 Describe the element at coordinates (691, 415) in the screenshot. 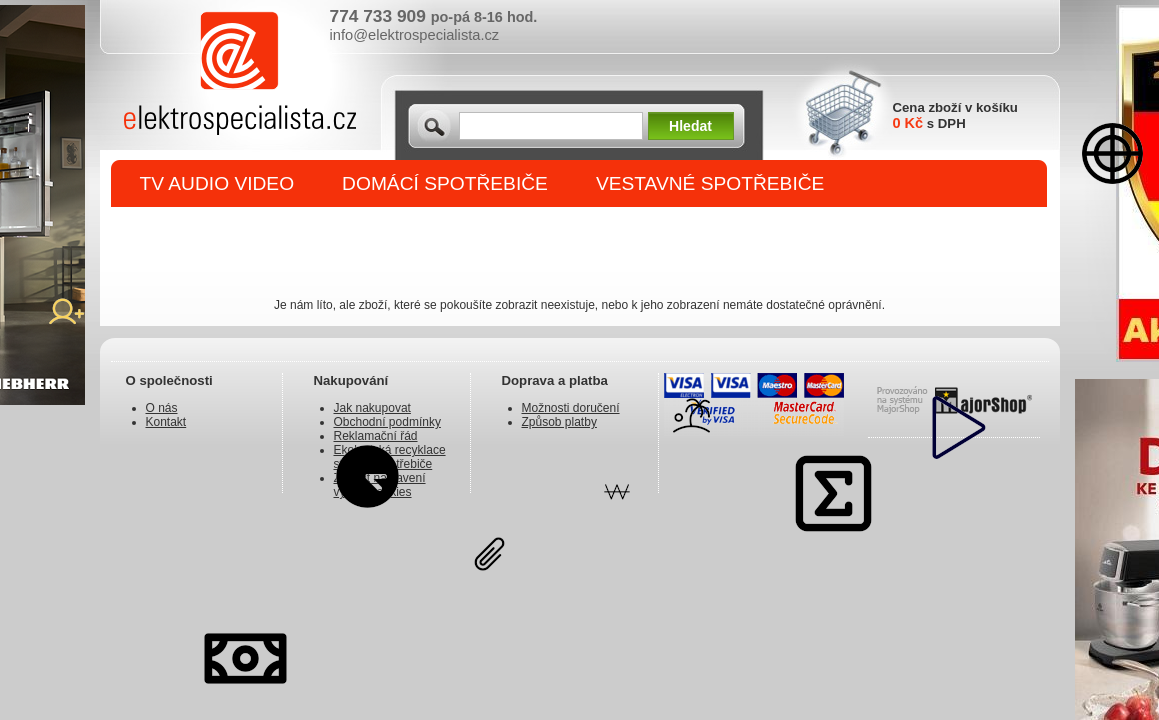

I see `indicates vacation or travel mode` at that location.